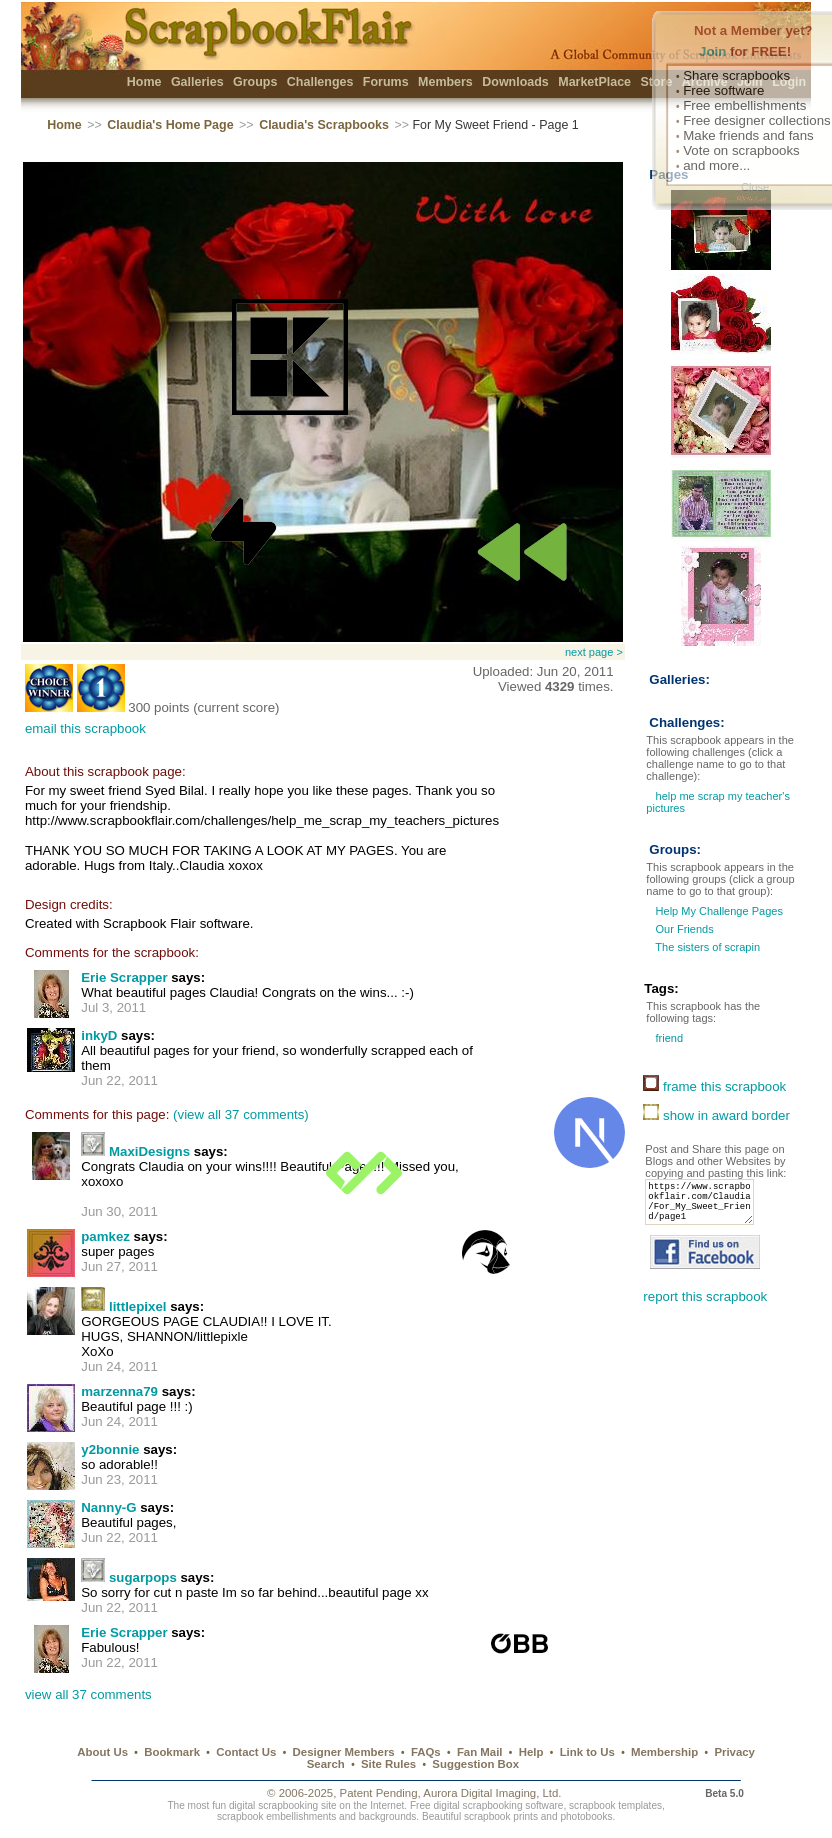  I want to click on rewind or skip backward in media playback, so click(525, 552).